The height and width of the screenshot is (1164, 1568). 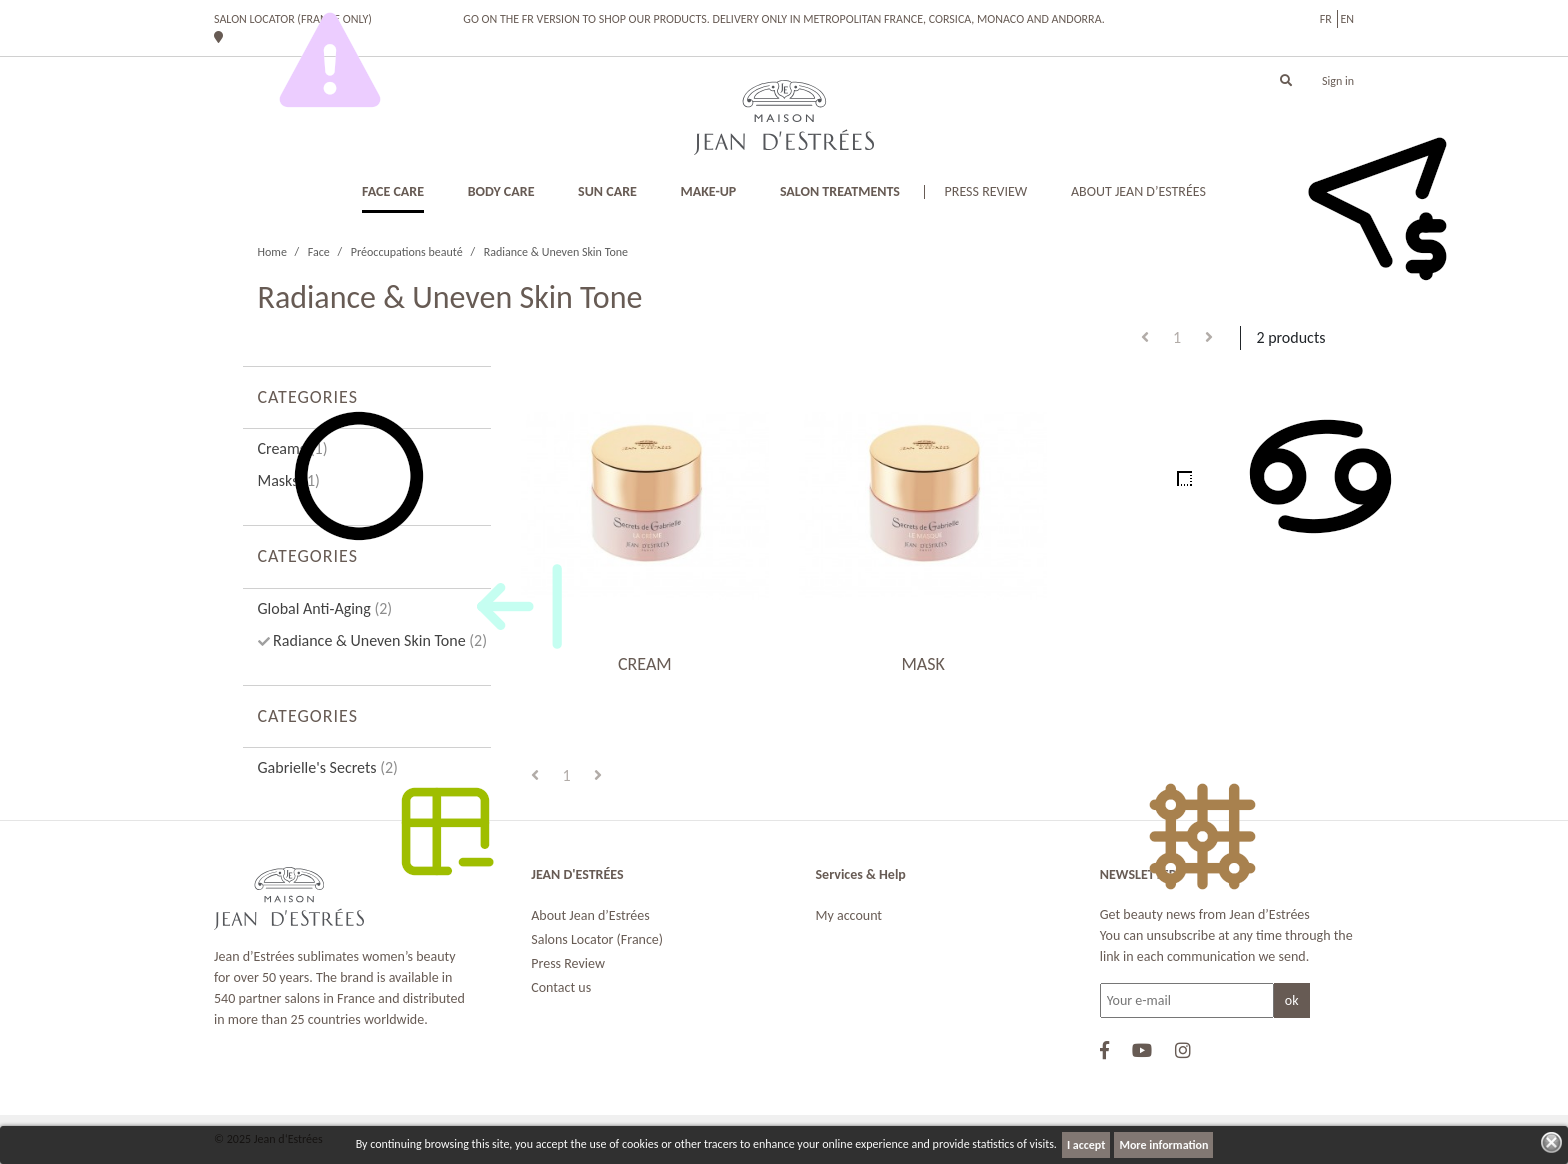 What do you see at coordinates (519, 606) in the screenshot?
I see `collapse sidebar or panel` at bounding box center [519, 606].